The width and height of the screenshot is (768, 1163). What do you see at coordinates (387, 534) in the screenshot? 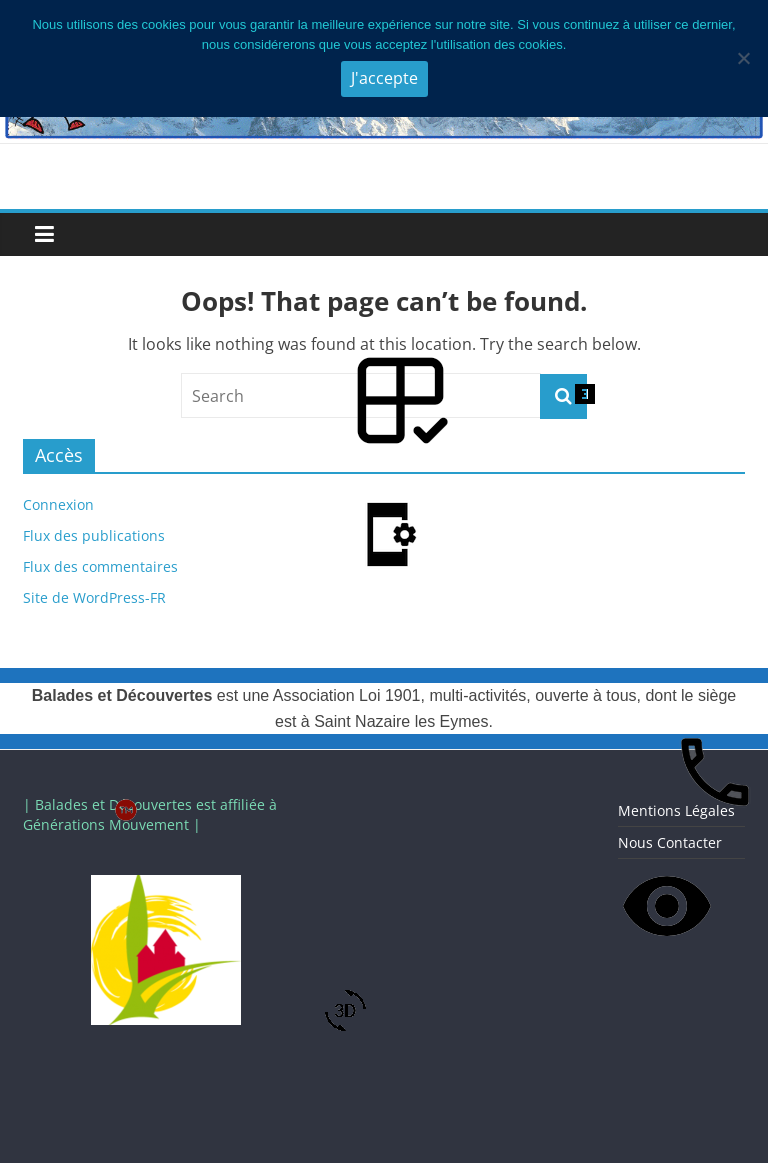
I see `access app settings` at bounding box center [387, 534].